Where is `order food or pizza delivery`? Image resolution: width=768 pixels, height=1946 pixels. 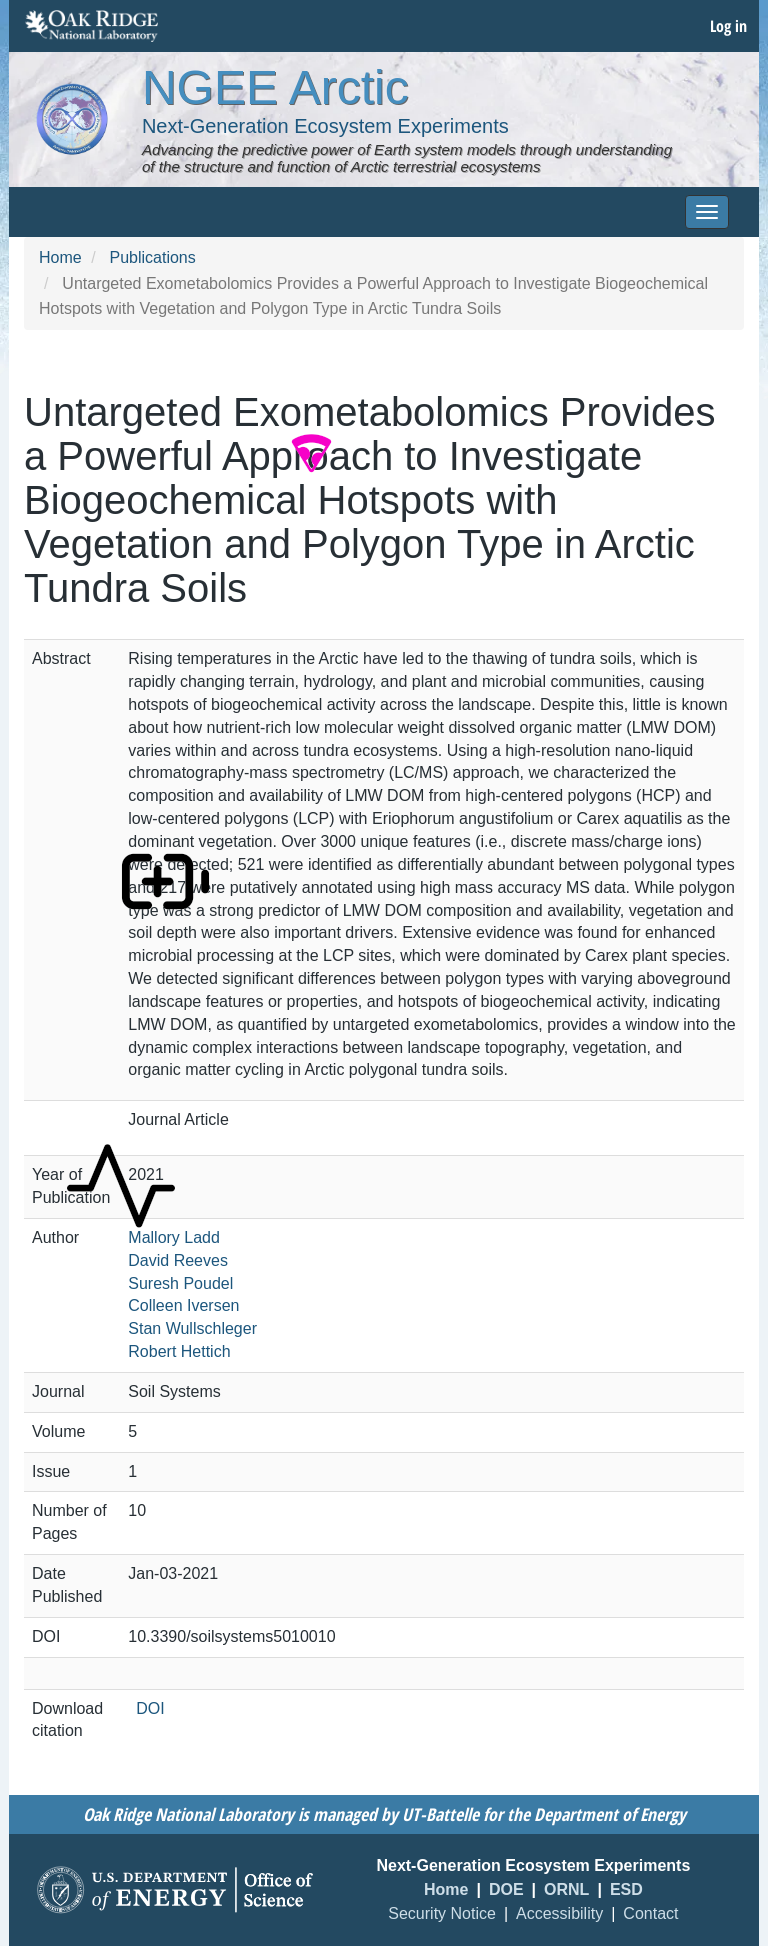
order food or pizza delivery is located at coordinates (311, 452).